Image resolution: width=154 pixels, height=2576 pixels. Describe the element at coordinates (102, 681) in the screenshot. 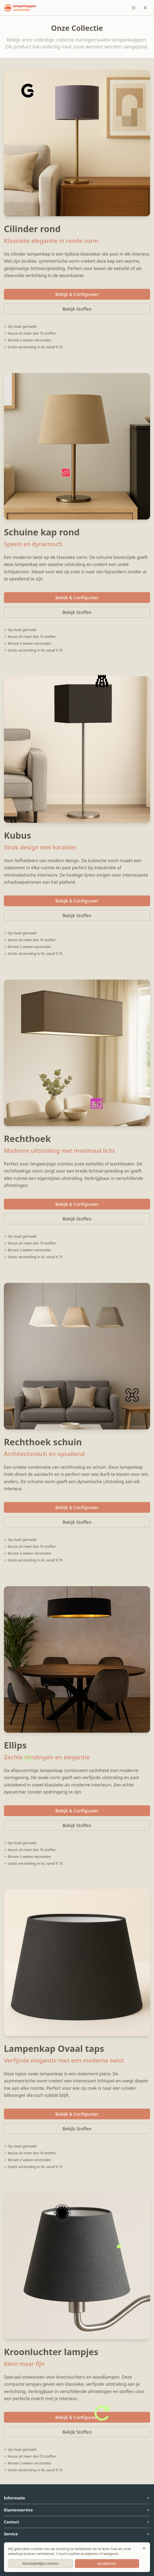

I see `indicates a hindu temple or religious site` at that location.